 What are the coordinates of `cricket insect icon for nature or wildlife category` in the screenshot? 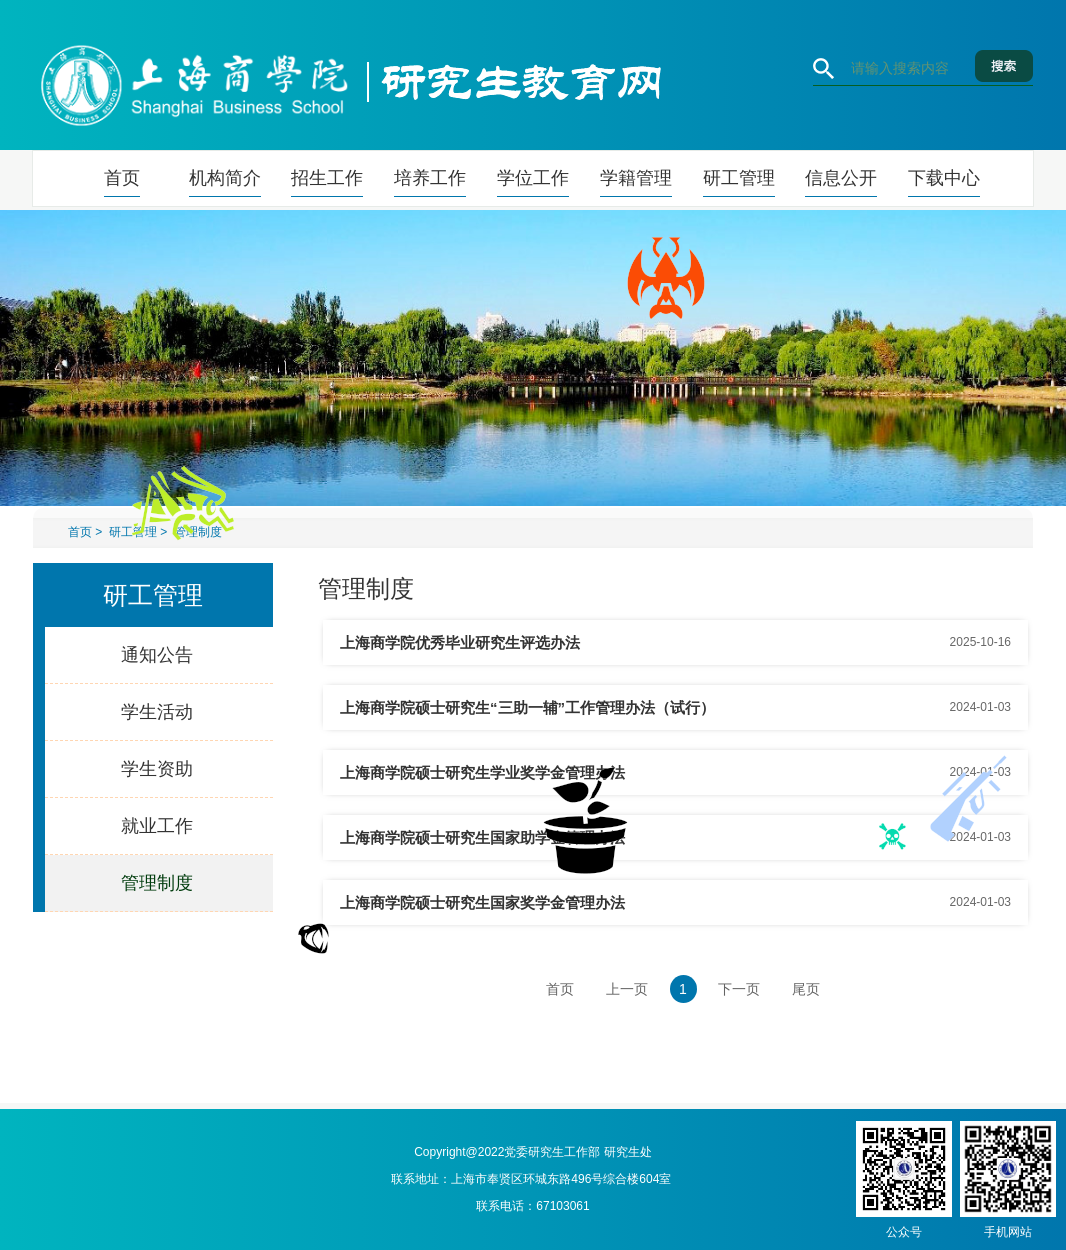 It's located at (183, 503).